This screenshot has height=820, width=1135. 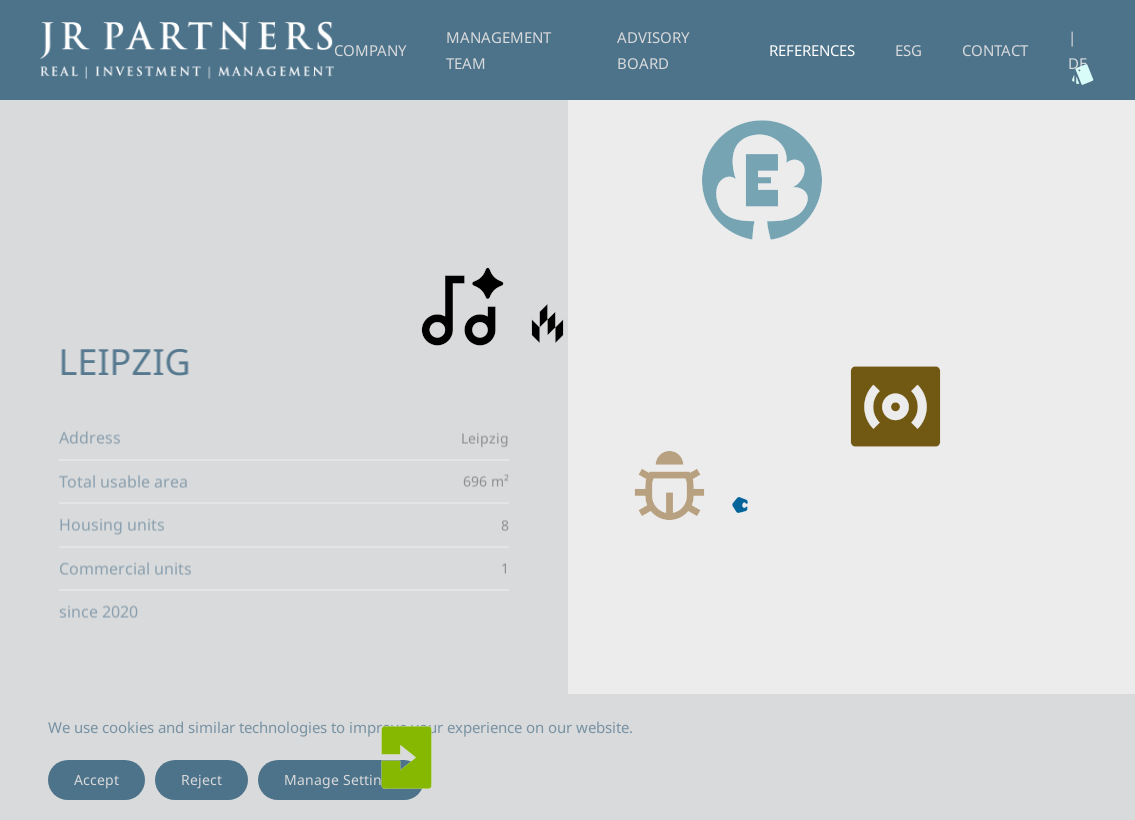 What do you see at coordinates (762, 180) in the screenshot?
I see `open ecosia search engine` at bounding box center [762, 180].